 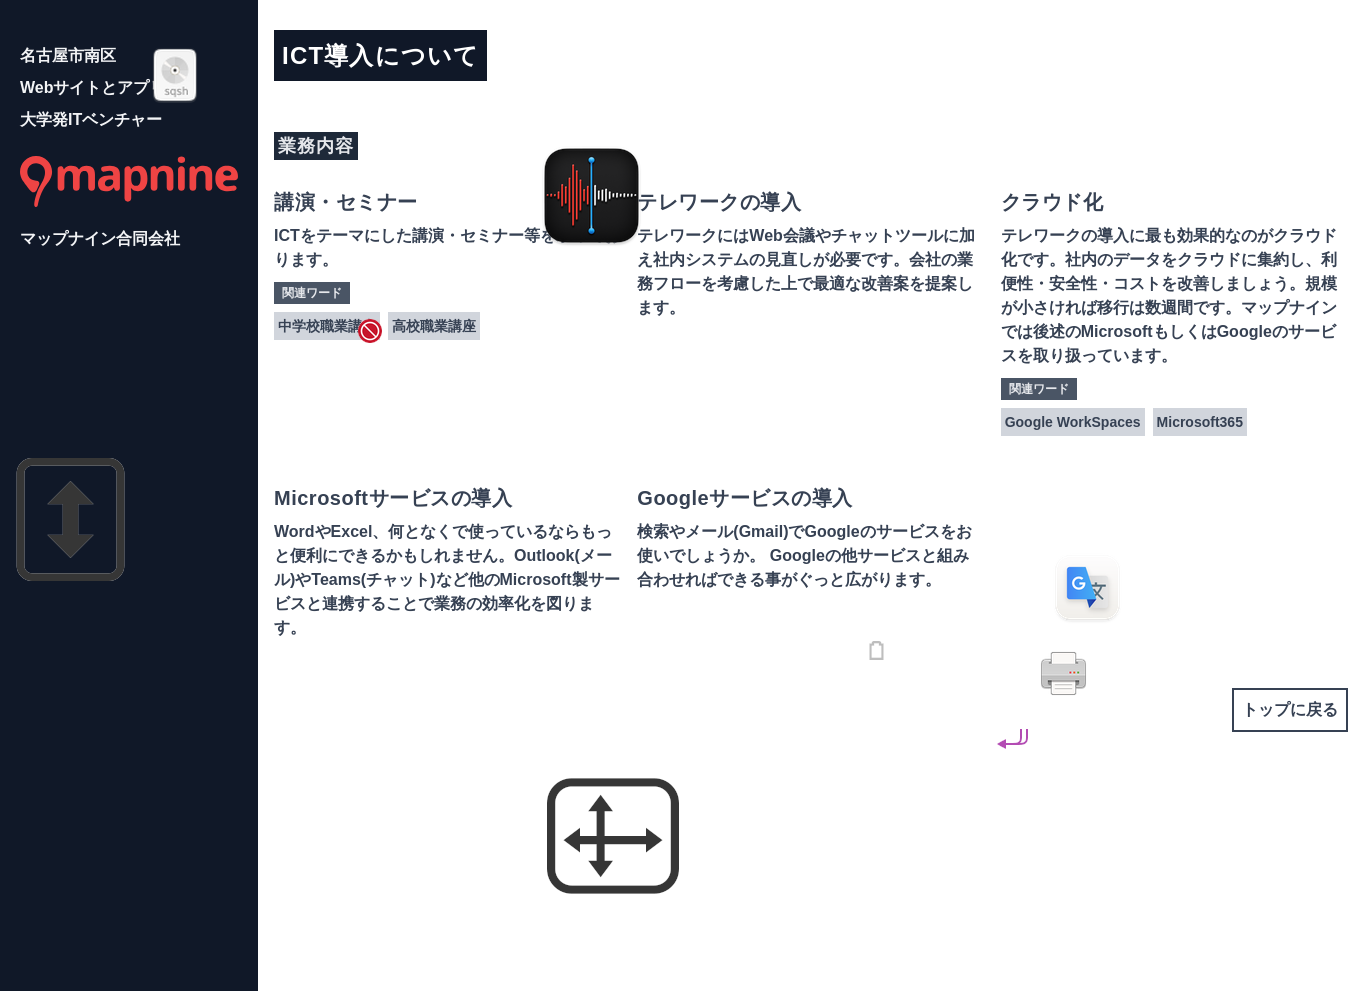 What do you see at coordinates (1063, 673) in the screenshot?
I see `access printer settings and devices` at bounding box center [1063, 673].